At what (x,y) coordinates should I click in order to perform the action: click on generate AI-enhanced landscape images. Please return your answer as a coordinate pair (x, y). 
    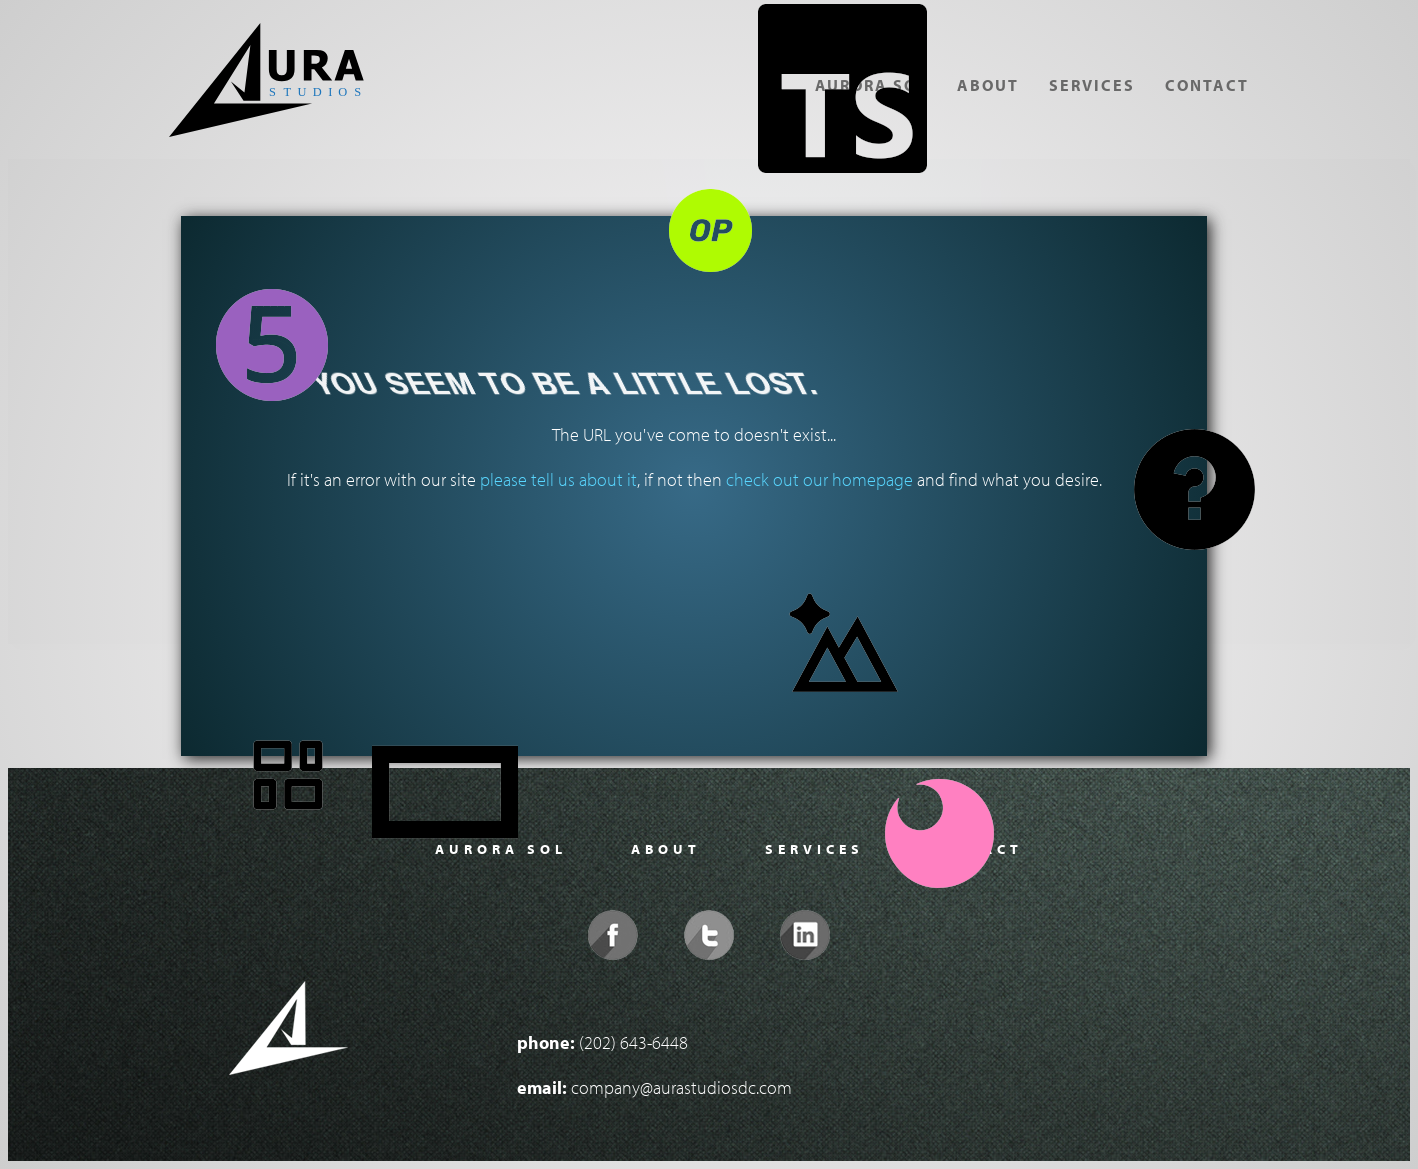
    Looking at the image, I should click on (842, 646).